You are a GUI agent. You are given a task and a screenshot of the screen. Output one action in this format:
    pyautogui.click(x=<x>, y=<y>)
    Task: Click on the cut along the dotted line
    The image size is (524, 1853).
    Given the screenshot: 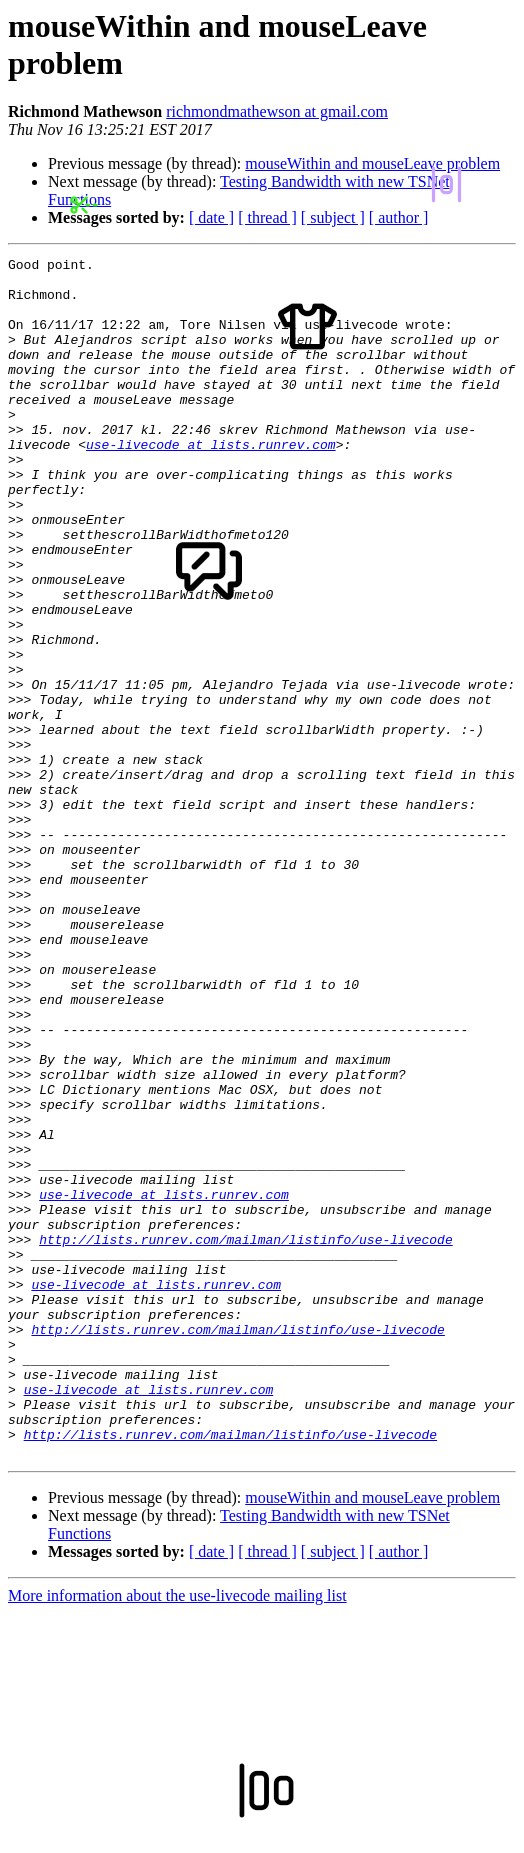 What is the action you would take?
    pyautogui.click(x=84, y=205)
    